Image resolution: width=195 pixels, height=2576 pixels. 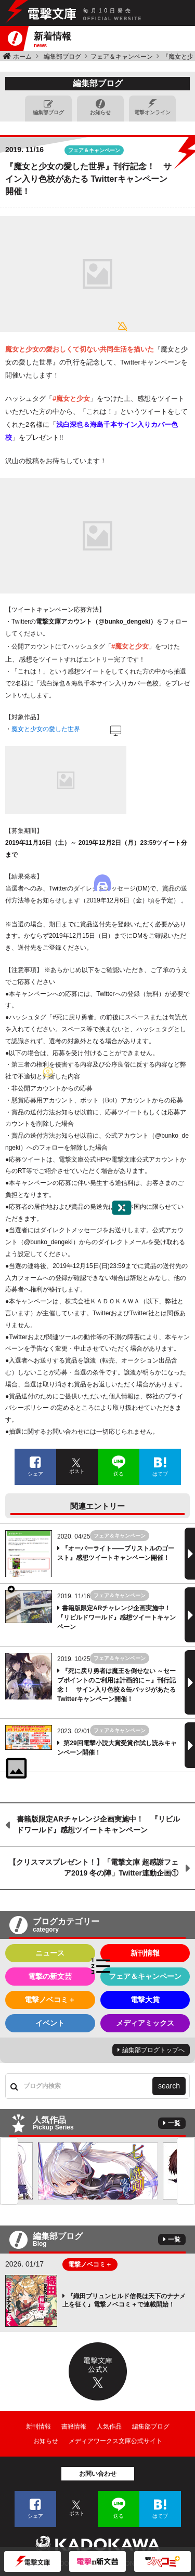 What do you see at coordinates (101, 1966) in the screenshot?
I see `create a numbered list` at bounding box center [101, 1966].